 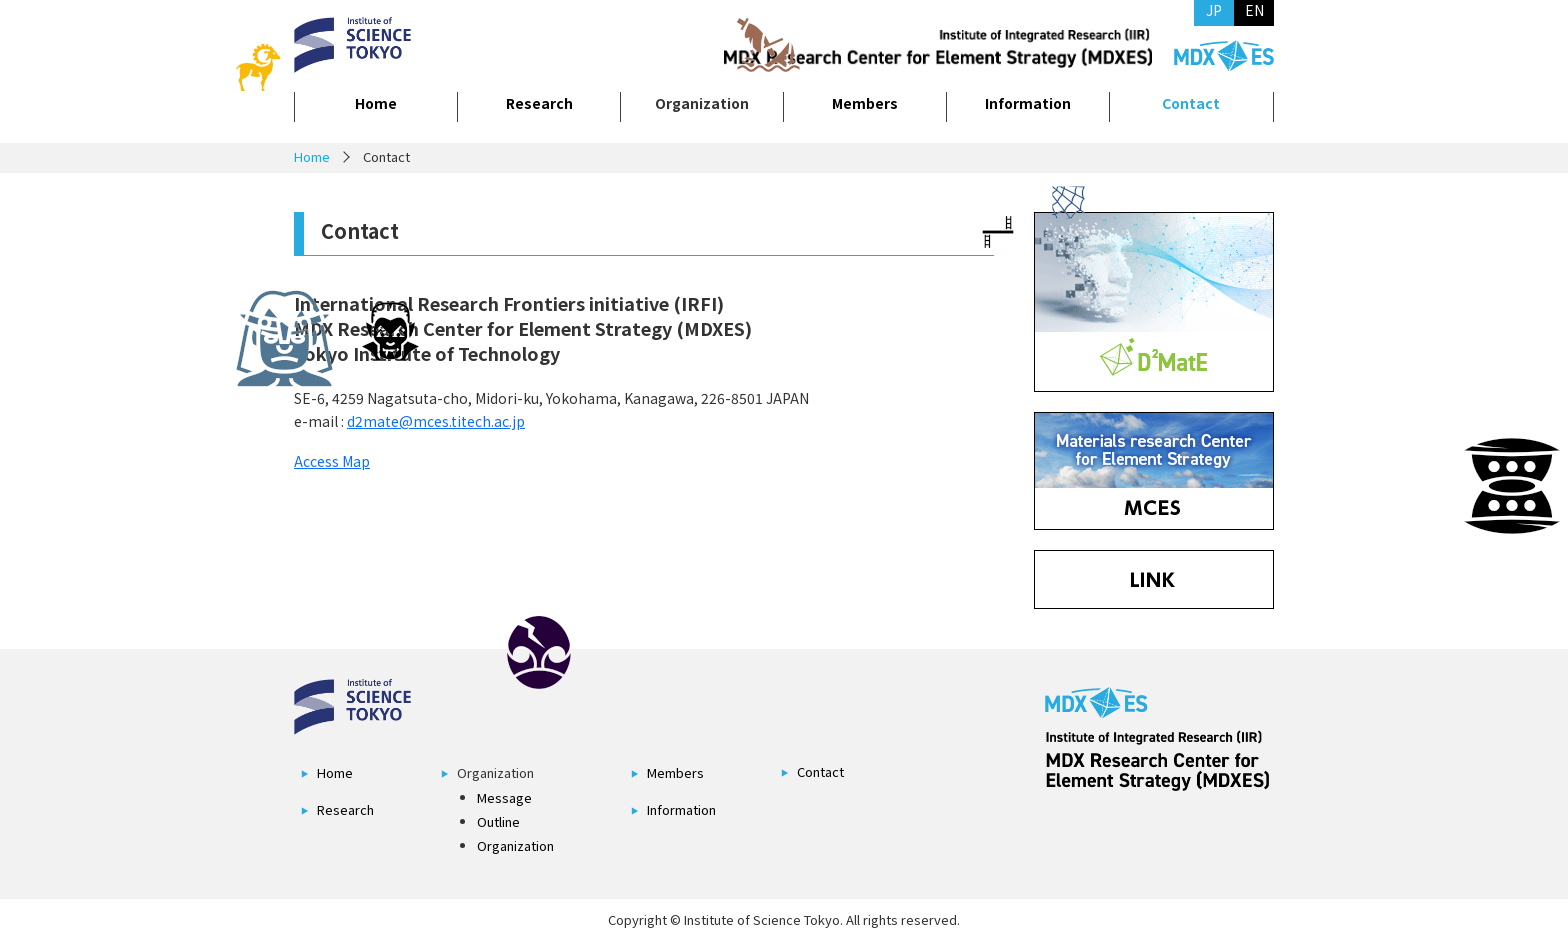 What do you see at coordinates (998, 232) in the screenshot?
I see `access different levels or floors` at bounding box center [998, 232].